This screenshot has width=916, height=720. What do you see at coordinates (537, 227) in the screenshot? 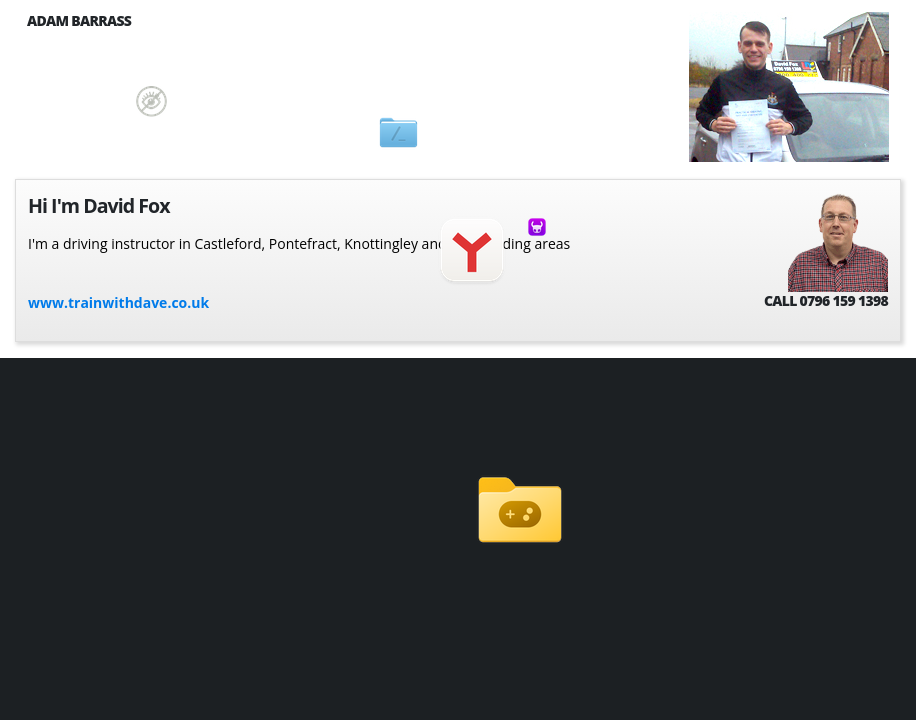
I see `launch hollow knight game` at bounding box center [537, 227].